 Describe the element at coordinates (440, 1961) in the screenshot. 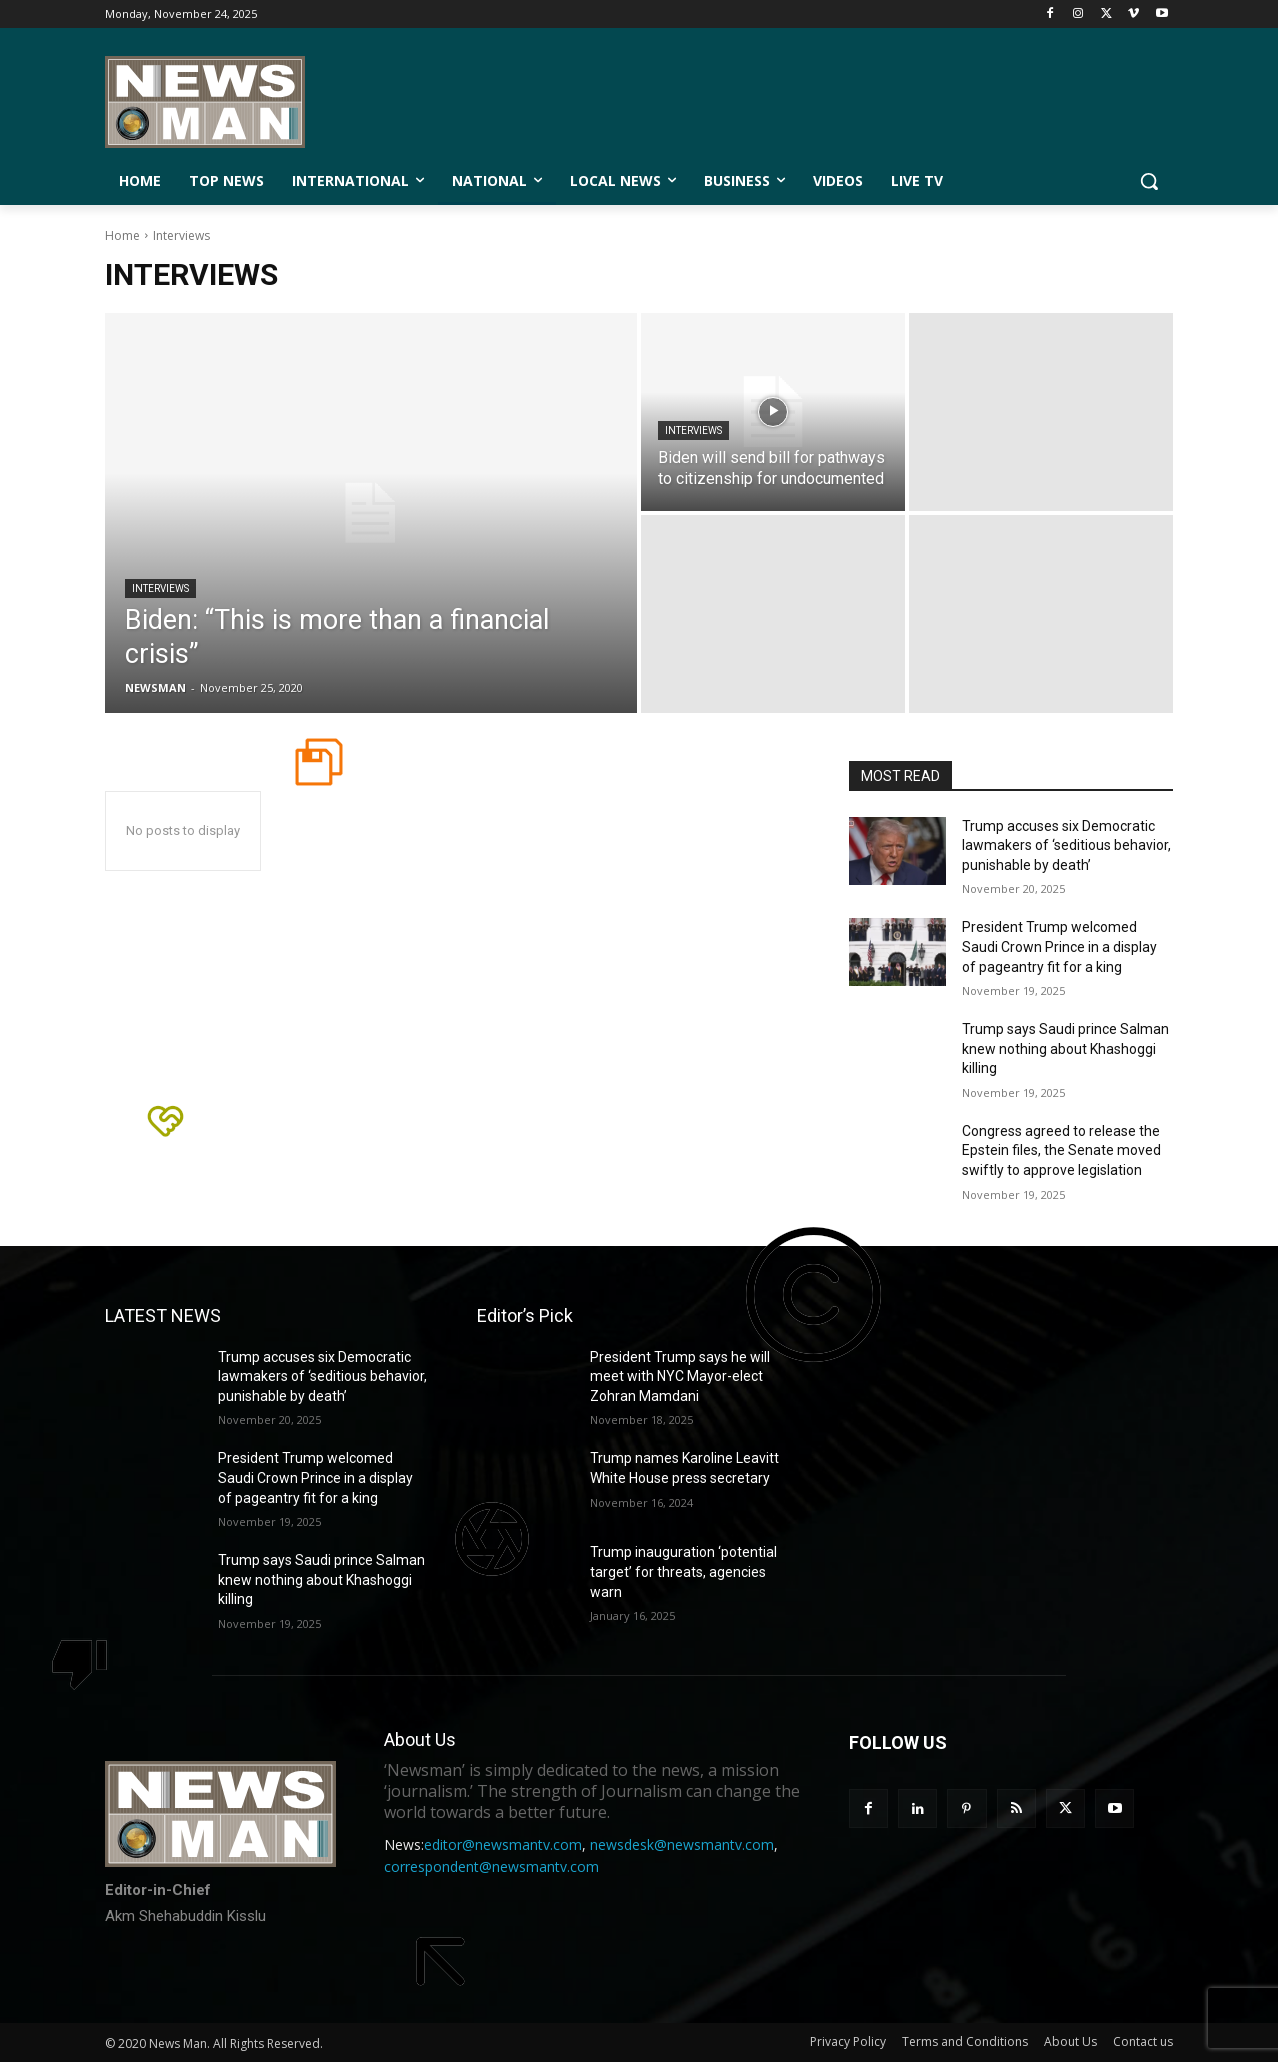

I see `navigate to previous screen or parent folder` at that location.